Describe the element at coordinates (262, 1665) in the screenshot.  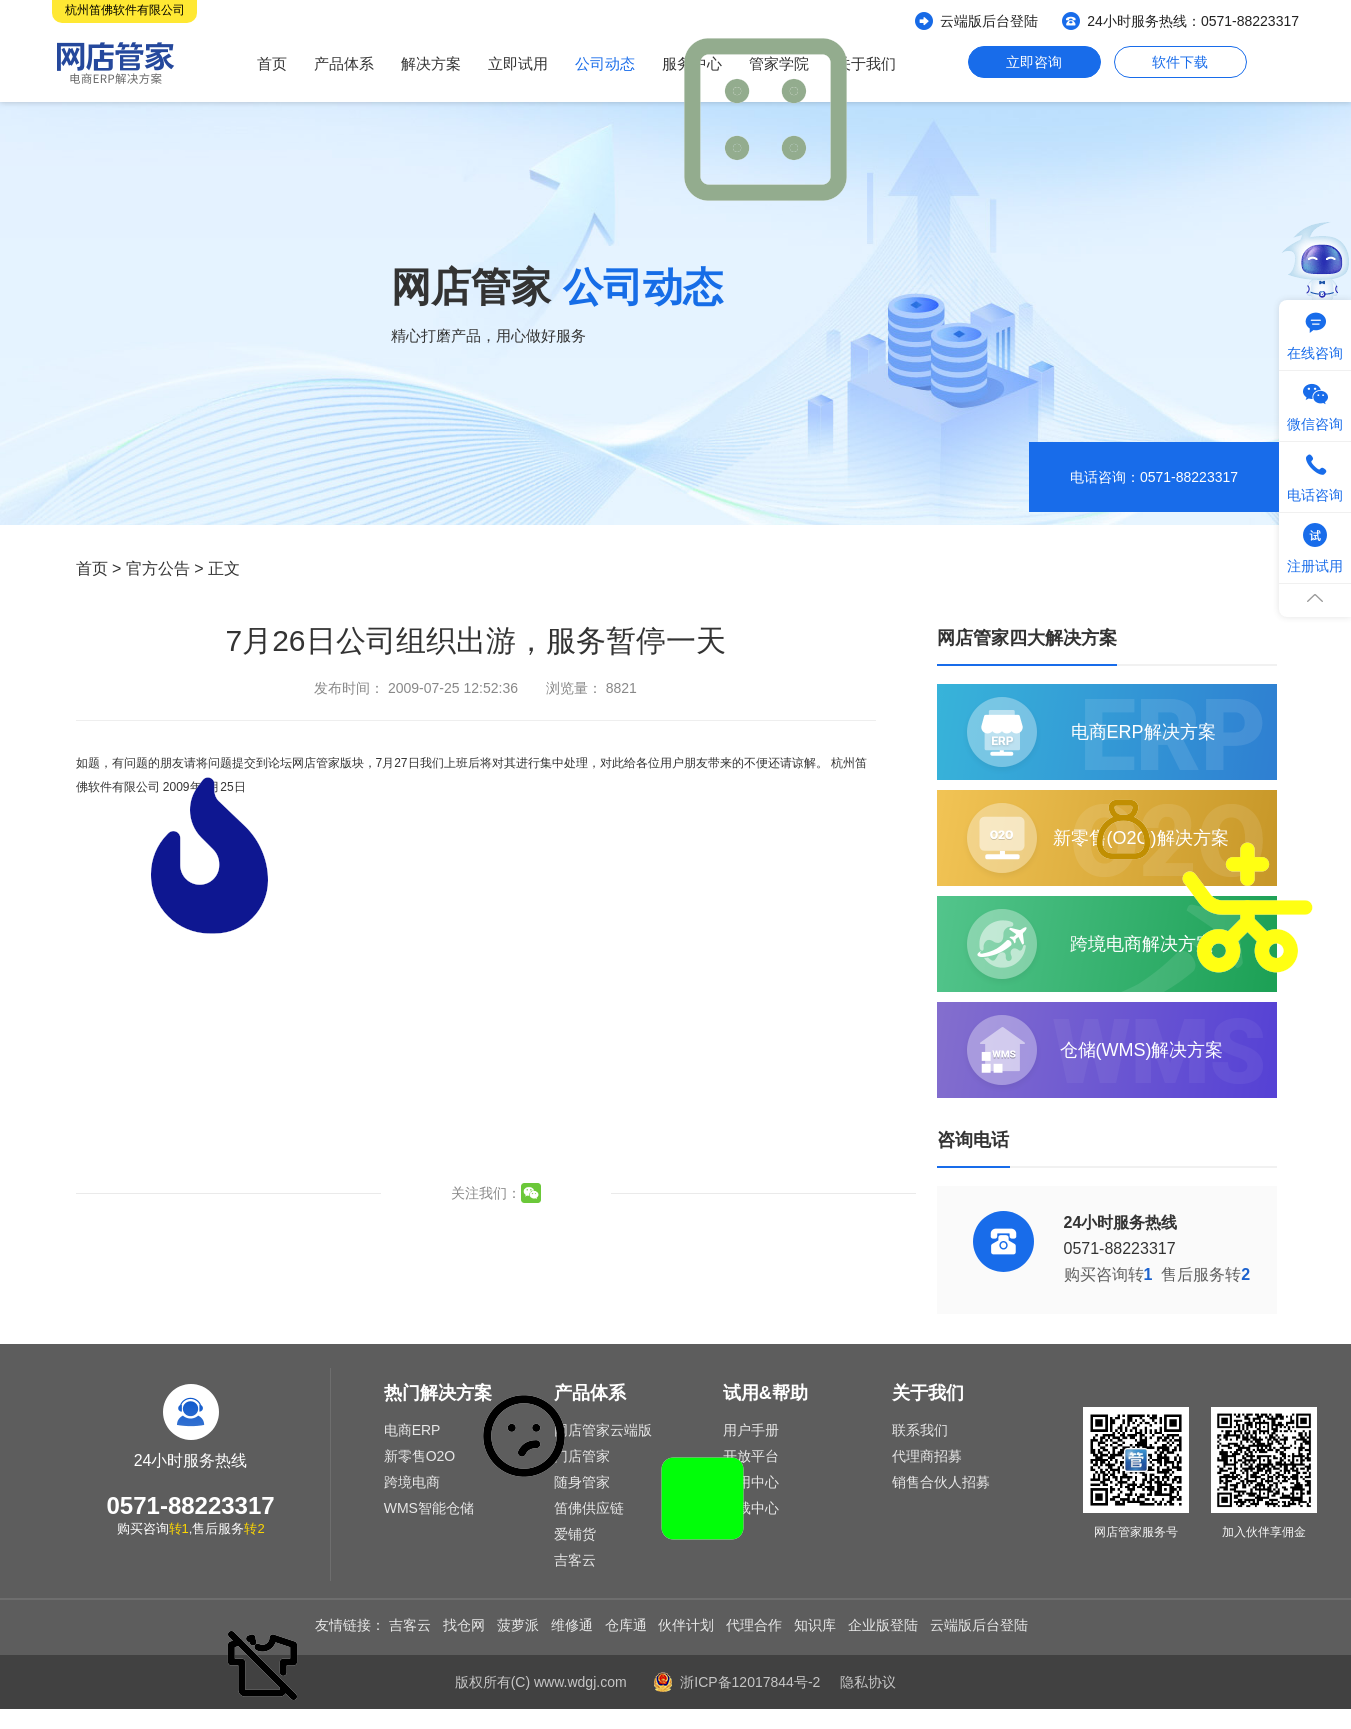
I see `clothing item unavailable or out of stock` at that location.